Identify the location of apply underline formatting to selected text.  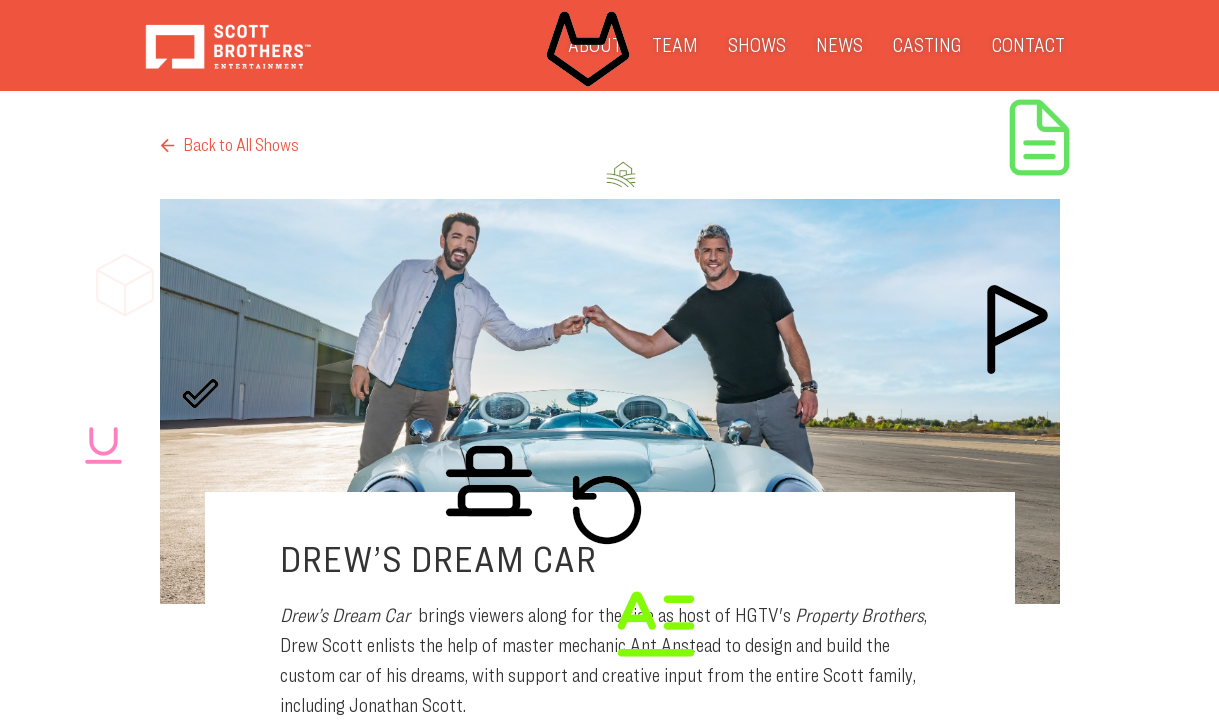
(103, 445).